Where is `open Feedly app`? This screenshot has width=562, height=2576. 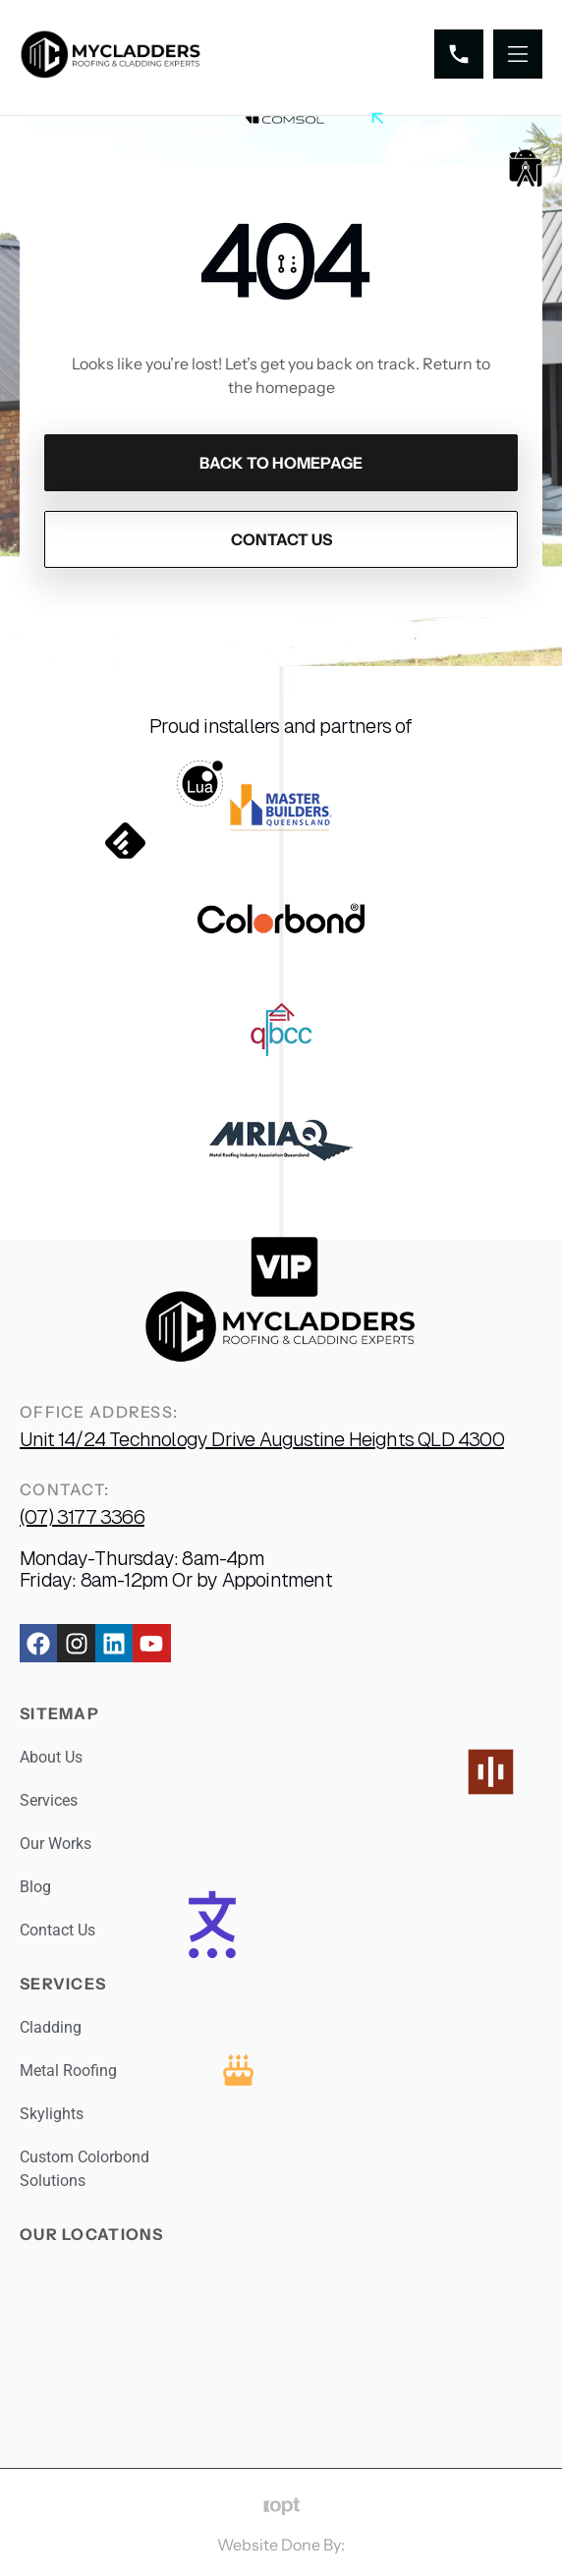
open Feedly app is located at coordinates (125, 840).